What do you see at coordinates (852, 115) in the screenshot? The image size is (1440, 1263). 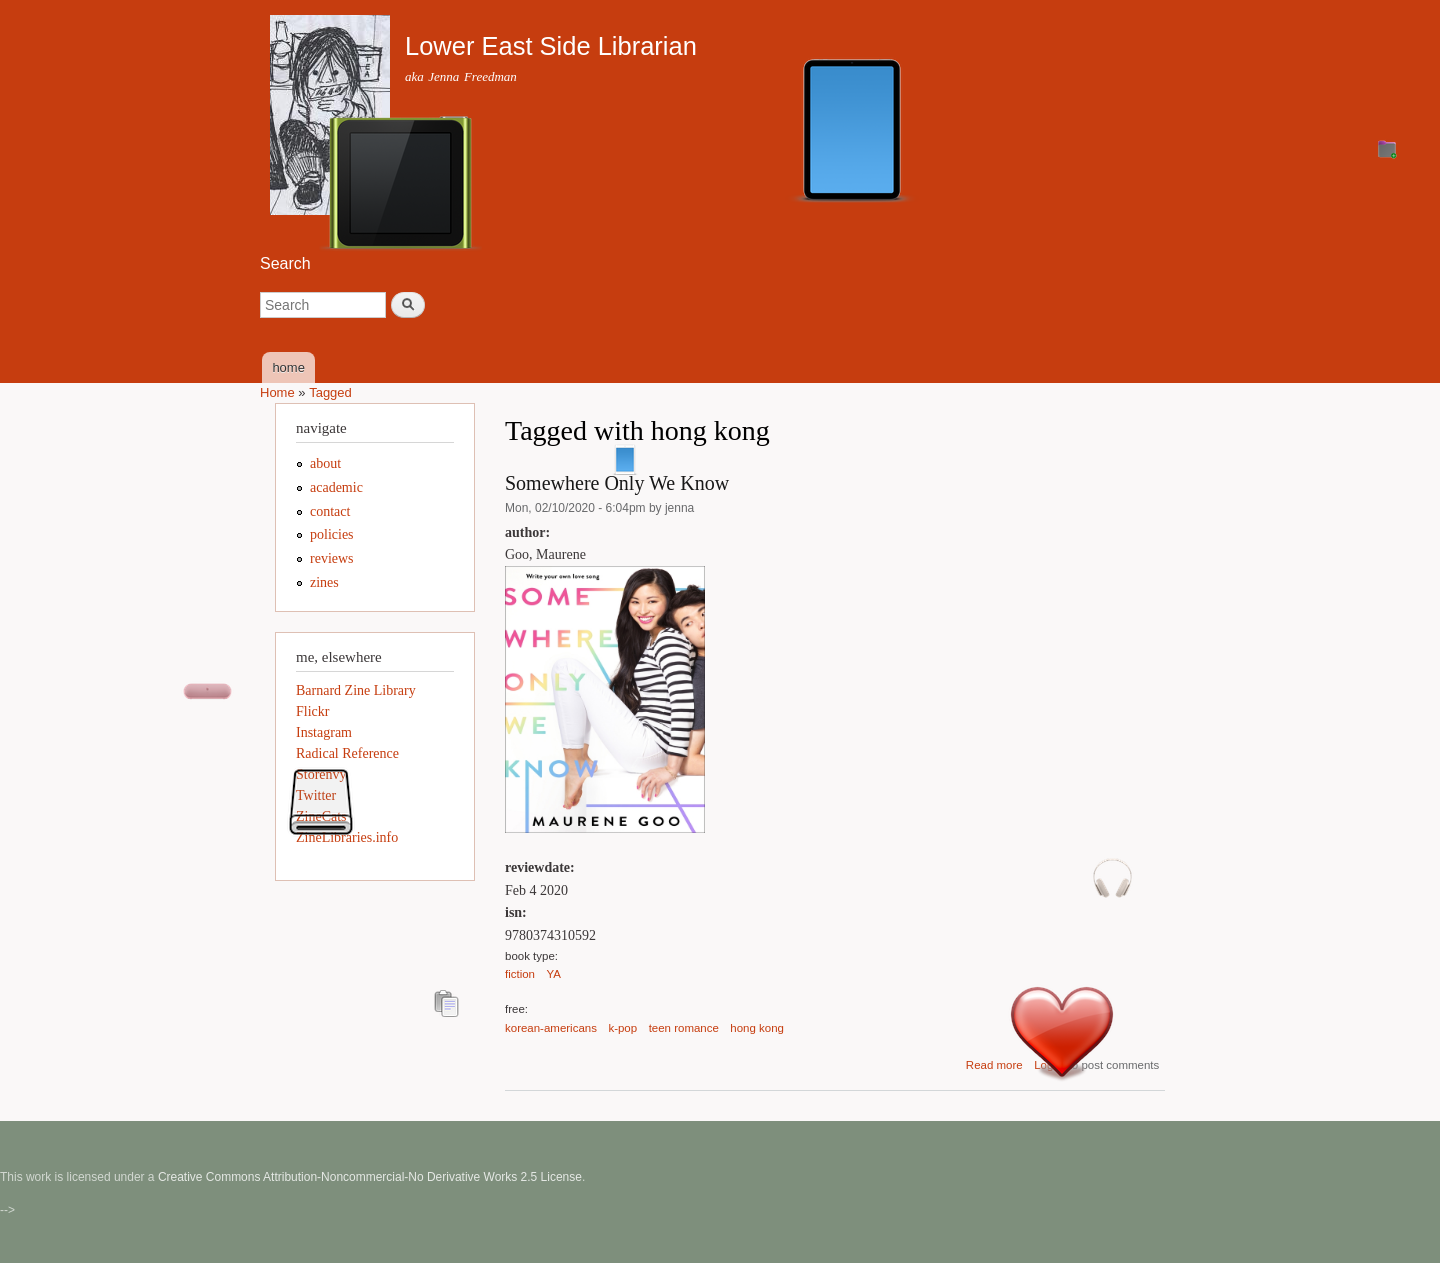 I see `iPad Mini device icon` at bounding box center [852, 115].